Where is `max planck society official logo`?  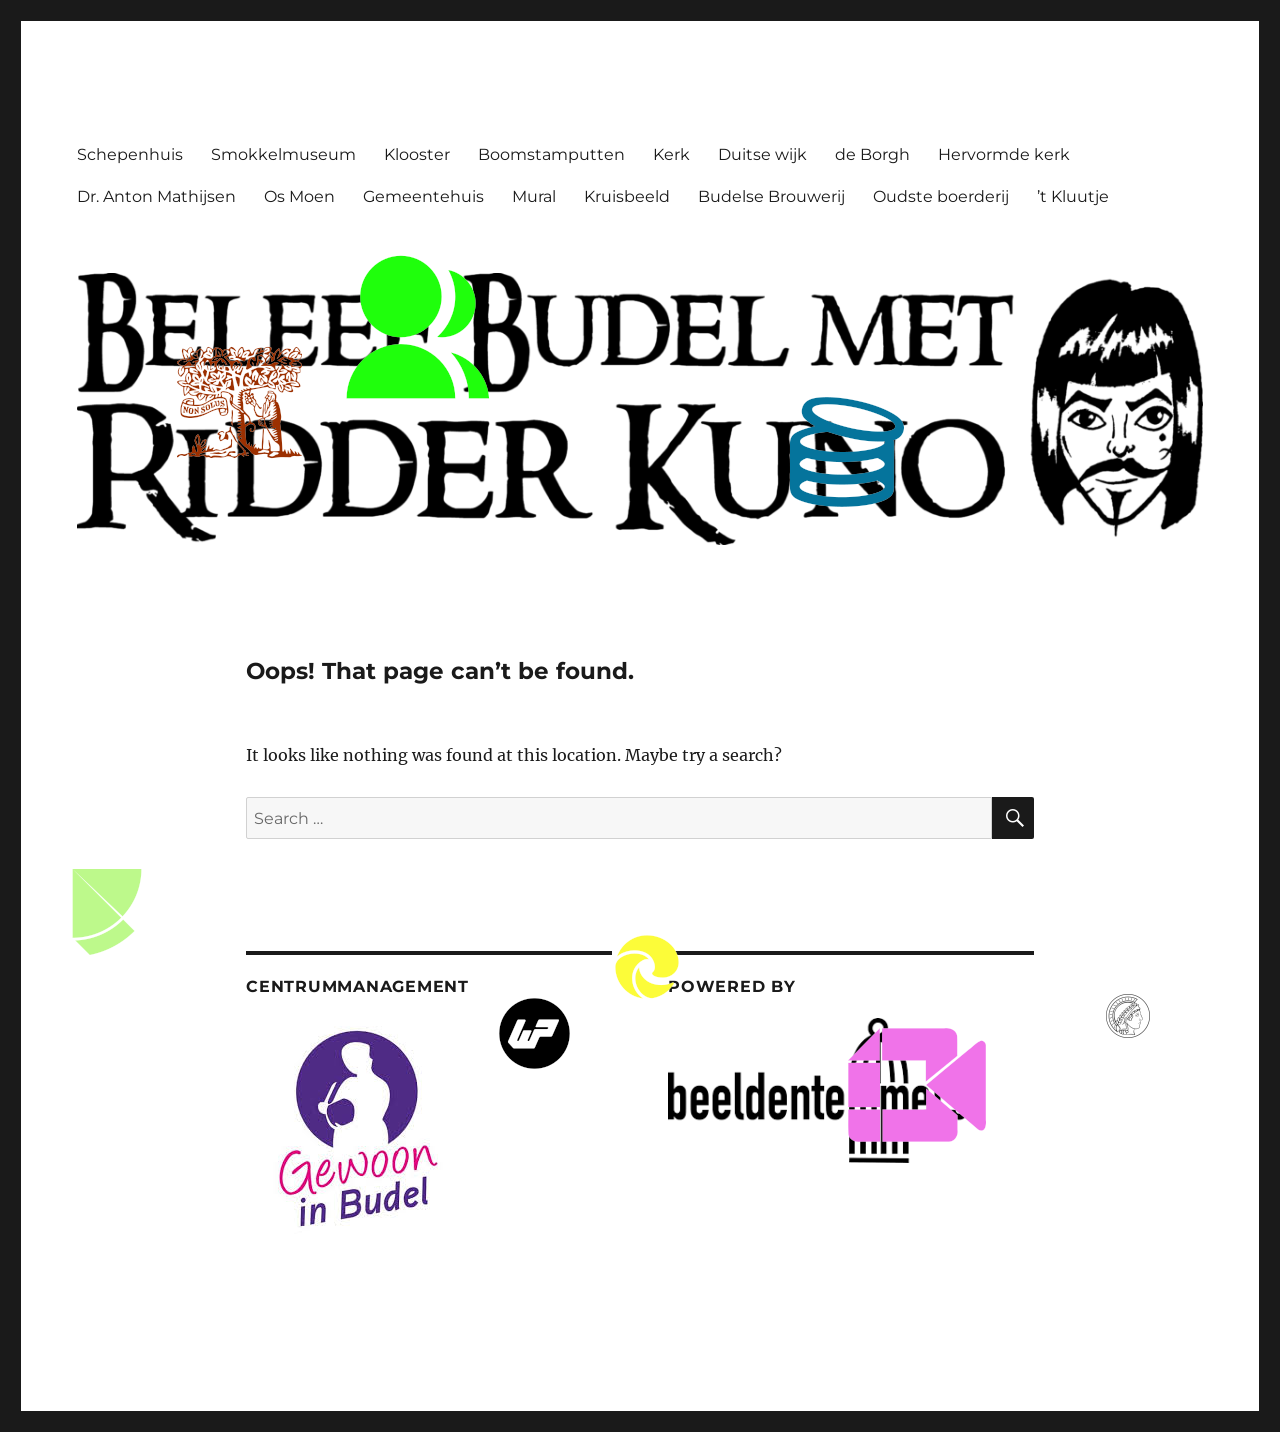 max planck society official logo is located at coordinates (1128, 1016).